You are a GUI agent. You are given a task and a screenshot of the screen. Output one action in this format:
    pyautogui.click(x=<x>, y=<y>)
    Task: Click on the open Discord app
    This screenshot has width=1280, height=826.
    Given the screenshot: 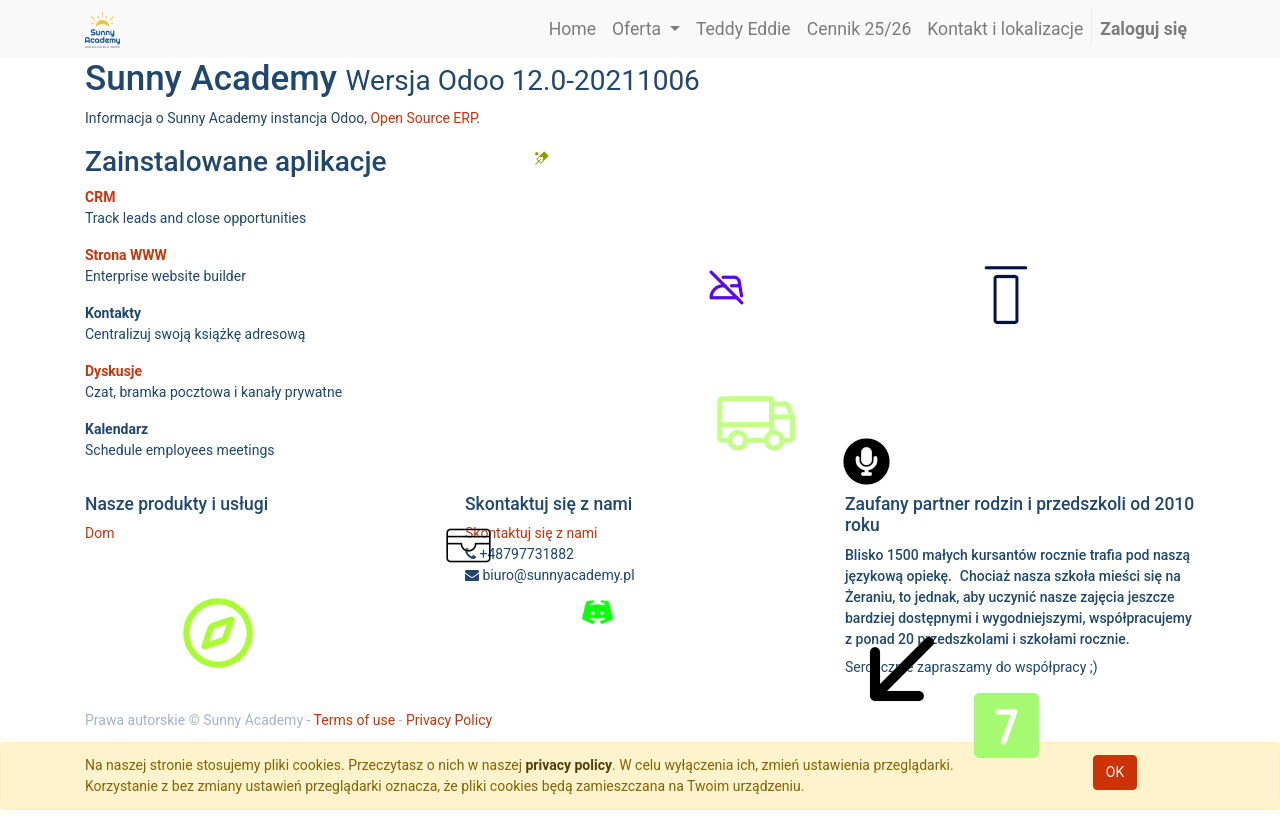 What is the action you would take?
    pyautogui.click(x=597, y=611)
    